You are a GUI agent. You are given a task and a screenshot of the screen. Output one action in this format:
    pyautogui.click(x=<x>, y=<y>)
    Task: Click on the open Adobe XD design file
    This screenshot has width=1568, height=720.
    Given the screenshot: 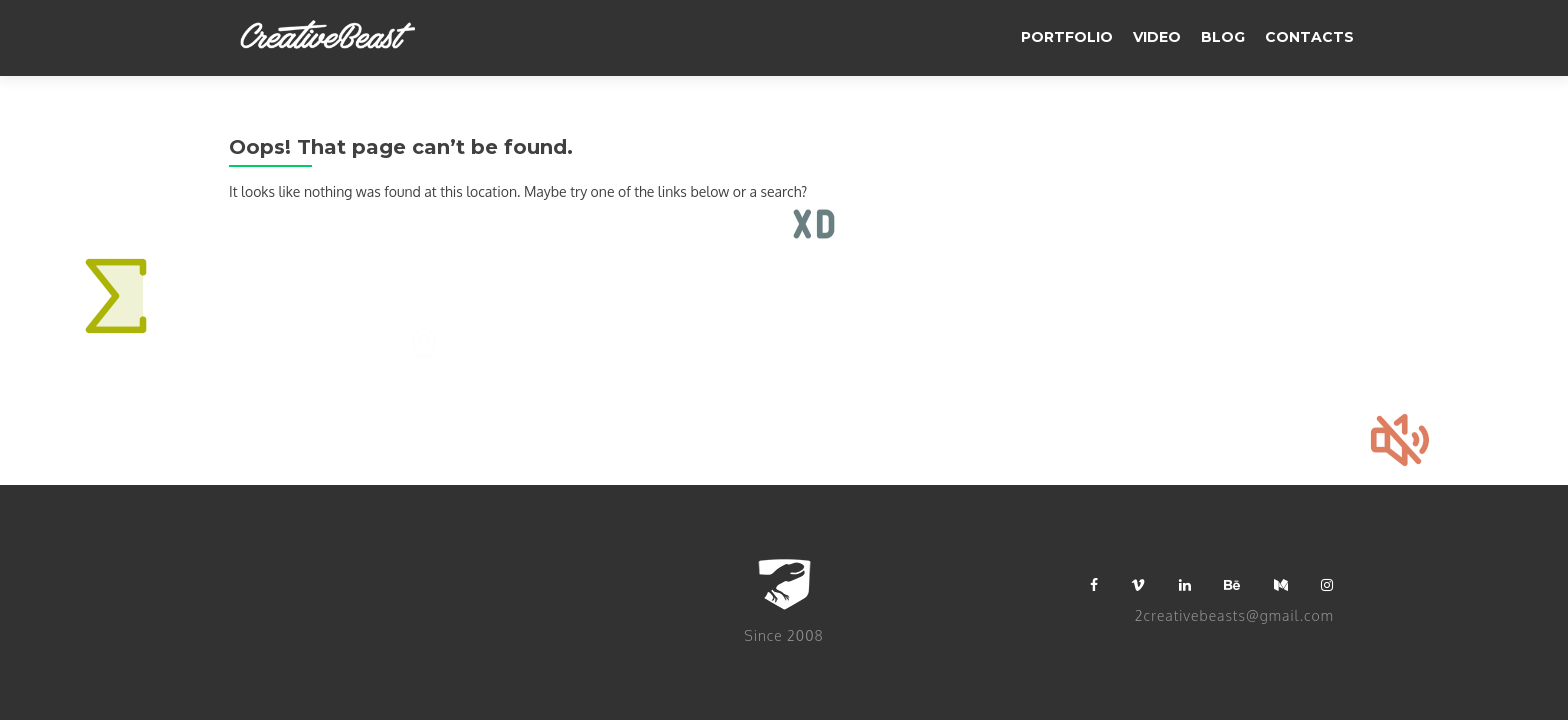 What is the action you would take?
    pyautogui.click(x=814, y=224)
    